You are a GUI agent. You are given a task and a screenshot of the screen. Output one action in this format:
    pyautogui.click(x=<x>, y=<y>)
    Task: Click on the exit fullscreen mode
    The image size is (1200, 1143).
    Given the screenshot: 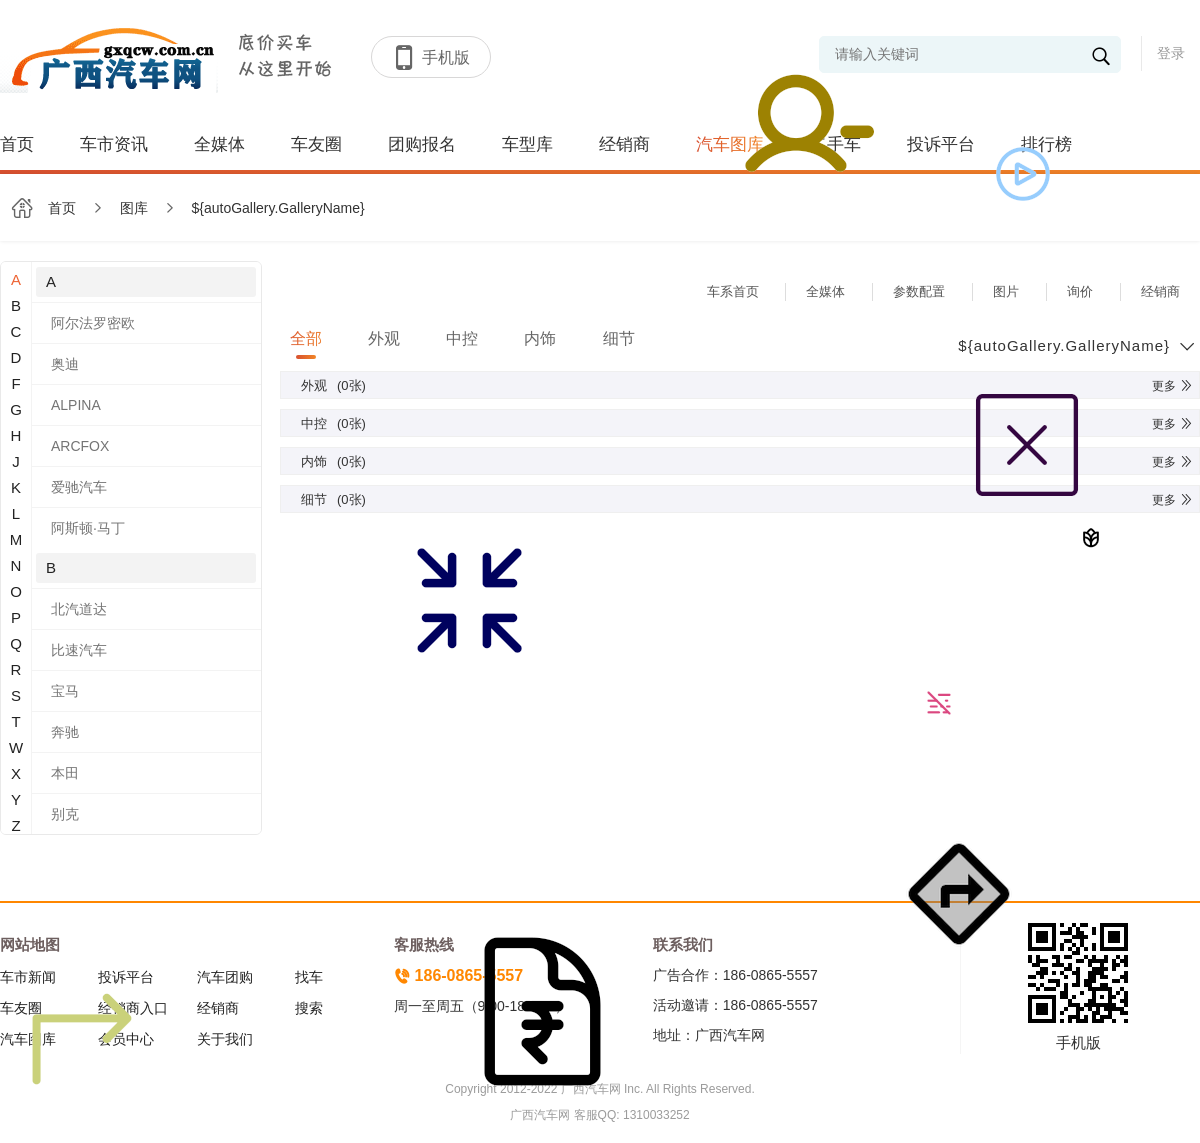 What is the action you would take?
    pyautogui.click(x=469, y=600)
    